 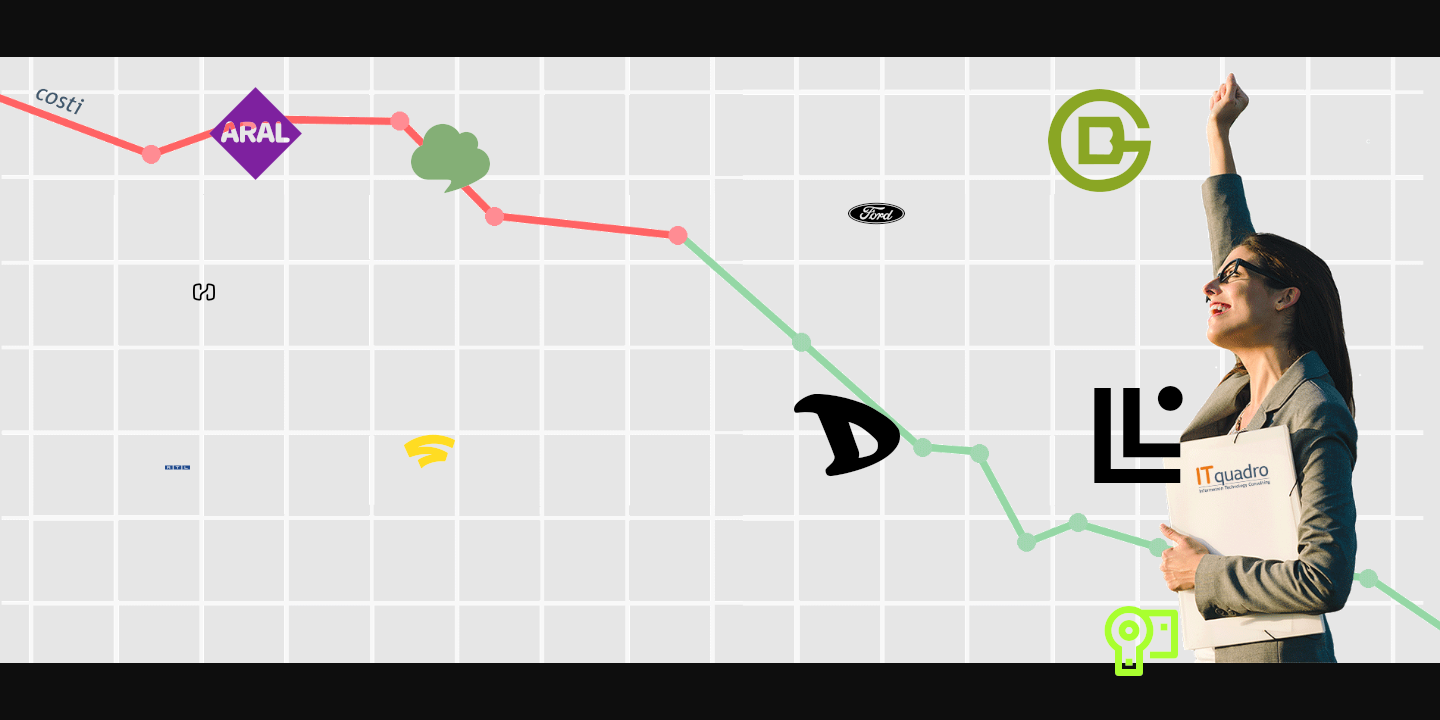 What do you see at coordinates (450, 158) in the screenshot?
I see `simplelocalize logo - translation management platform` at bounding box center [450, 158].